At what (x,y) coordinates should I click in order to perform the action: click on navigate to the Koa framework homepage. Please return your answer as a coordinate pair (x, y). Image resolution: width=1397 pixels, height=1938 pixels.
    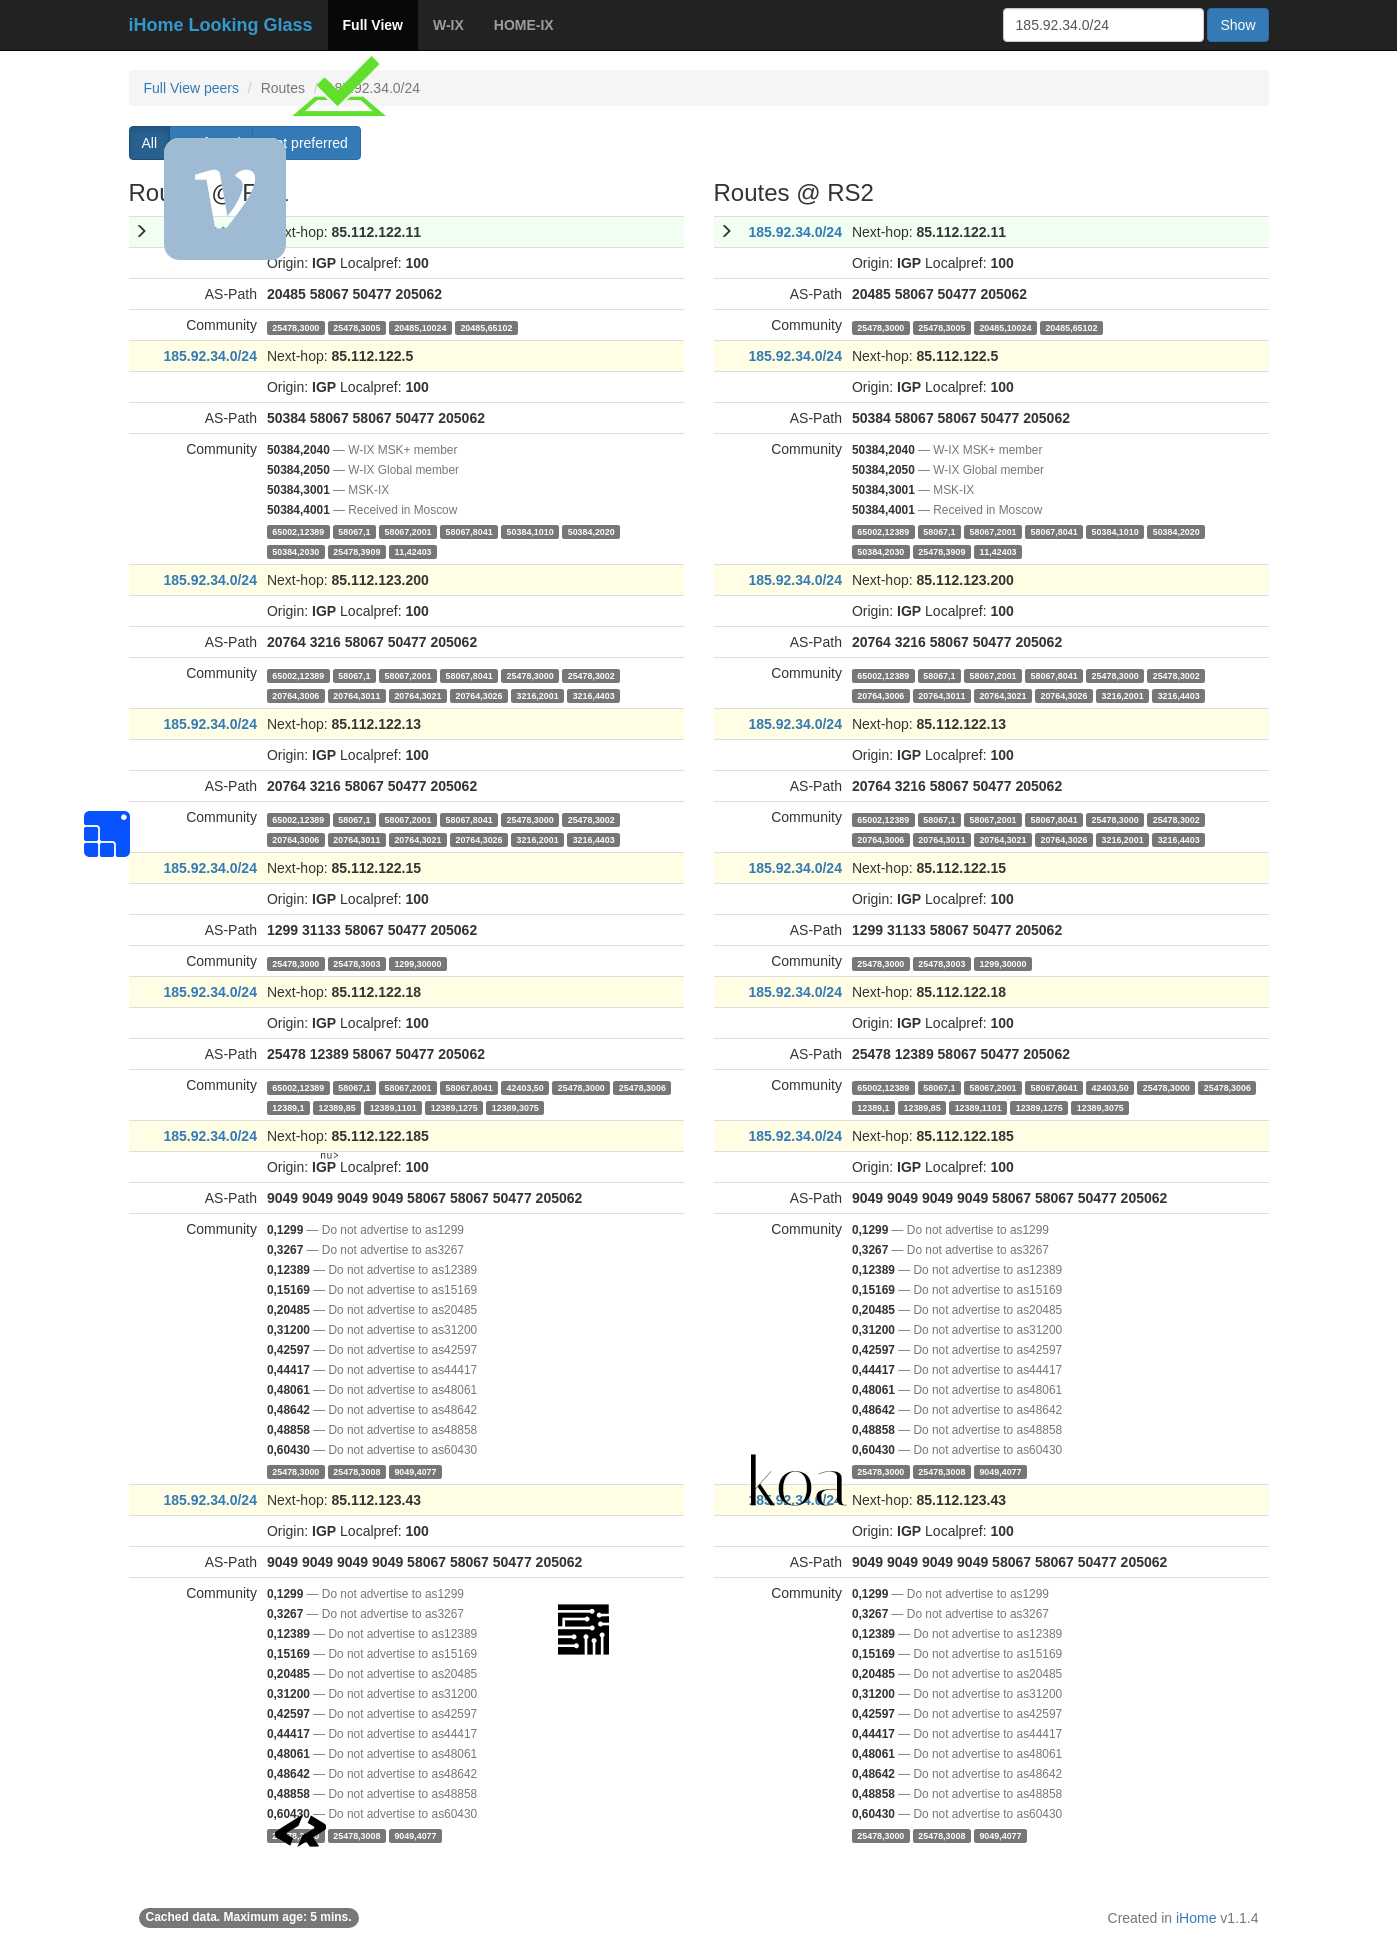
    Looking at the image, I should click on (799, 1480).